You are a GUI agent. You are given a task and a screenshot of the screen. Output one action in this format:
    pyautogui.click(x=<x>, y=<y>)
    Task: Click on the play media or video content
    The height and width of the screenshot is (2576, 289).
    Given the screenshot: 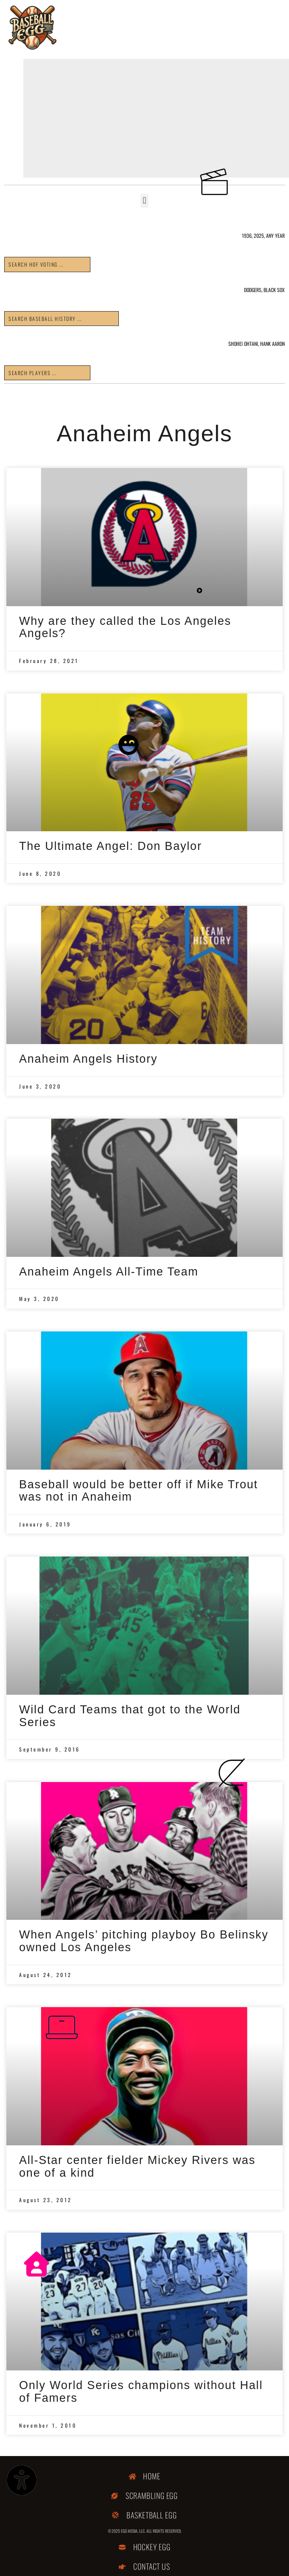 What is the action you would take?
    pyautogui.click(x=199, y=590)
    